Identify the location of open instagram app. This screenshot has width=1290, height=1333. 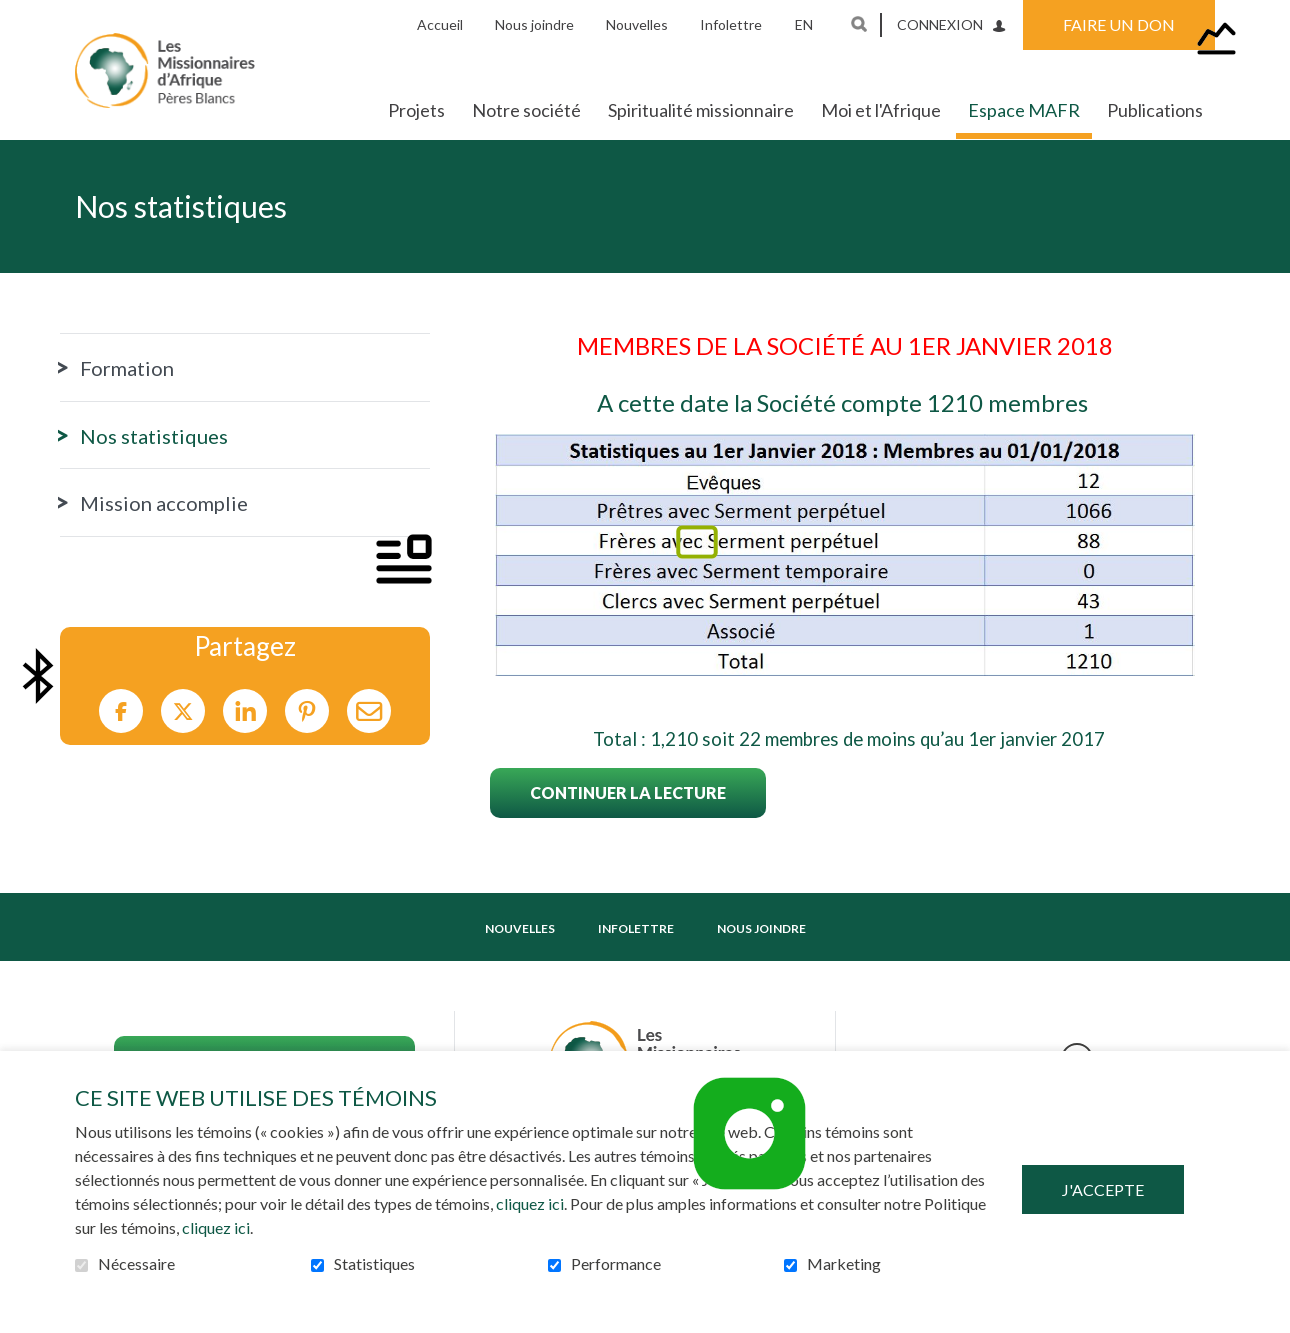
(749, 1133).